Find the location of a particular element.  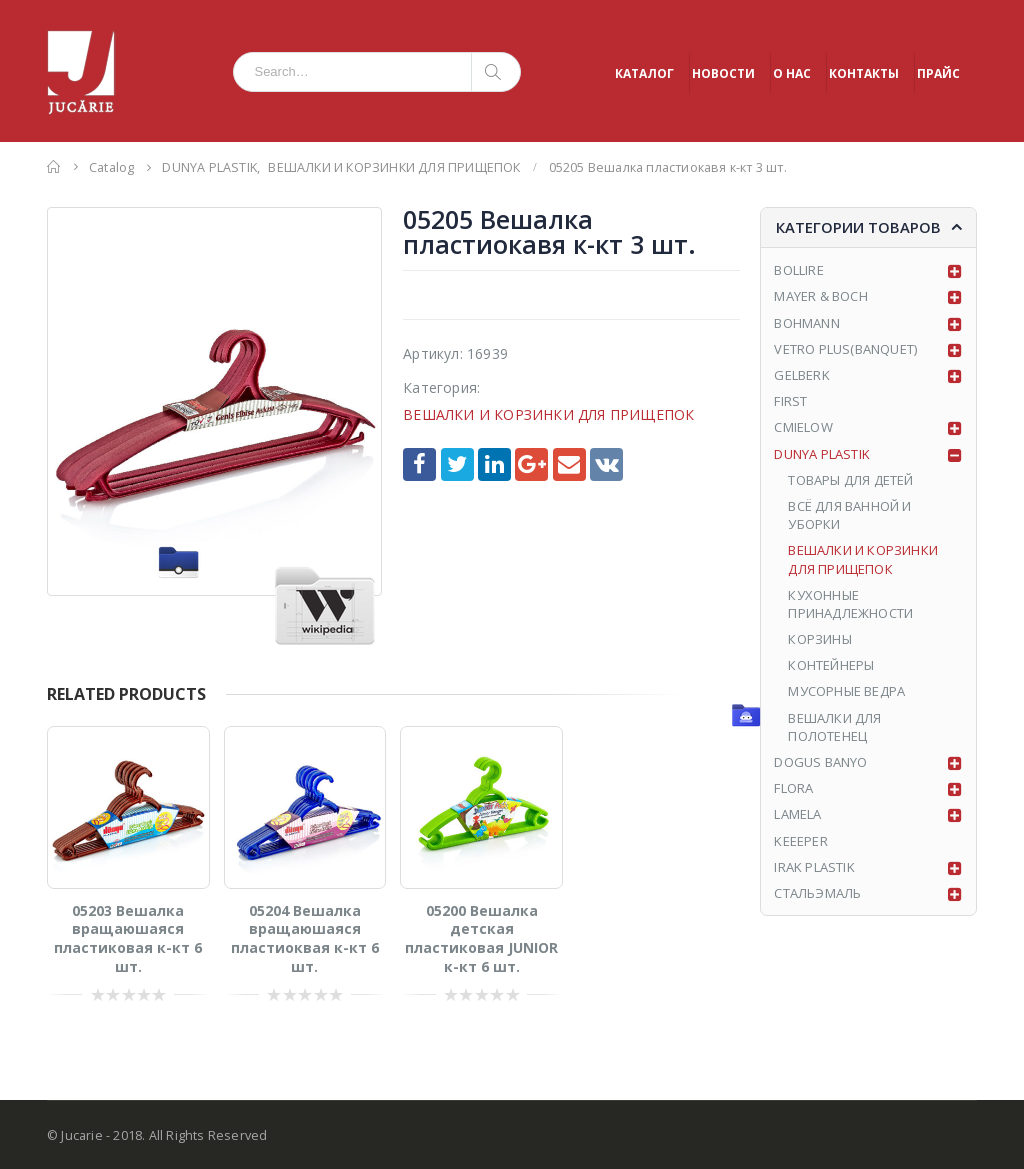

open folder containing discord bot files is located at coordinates (746, 716).